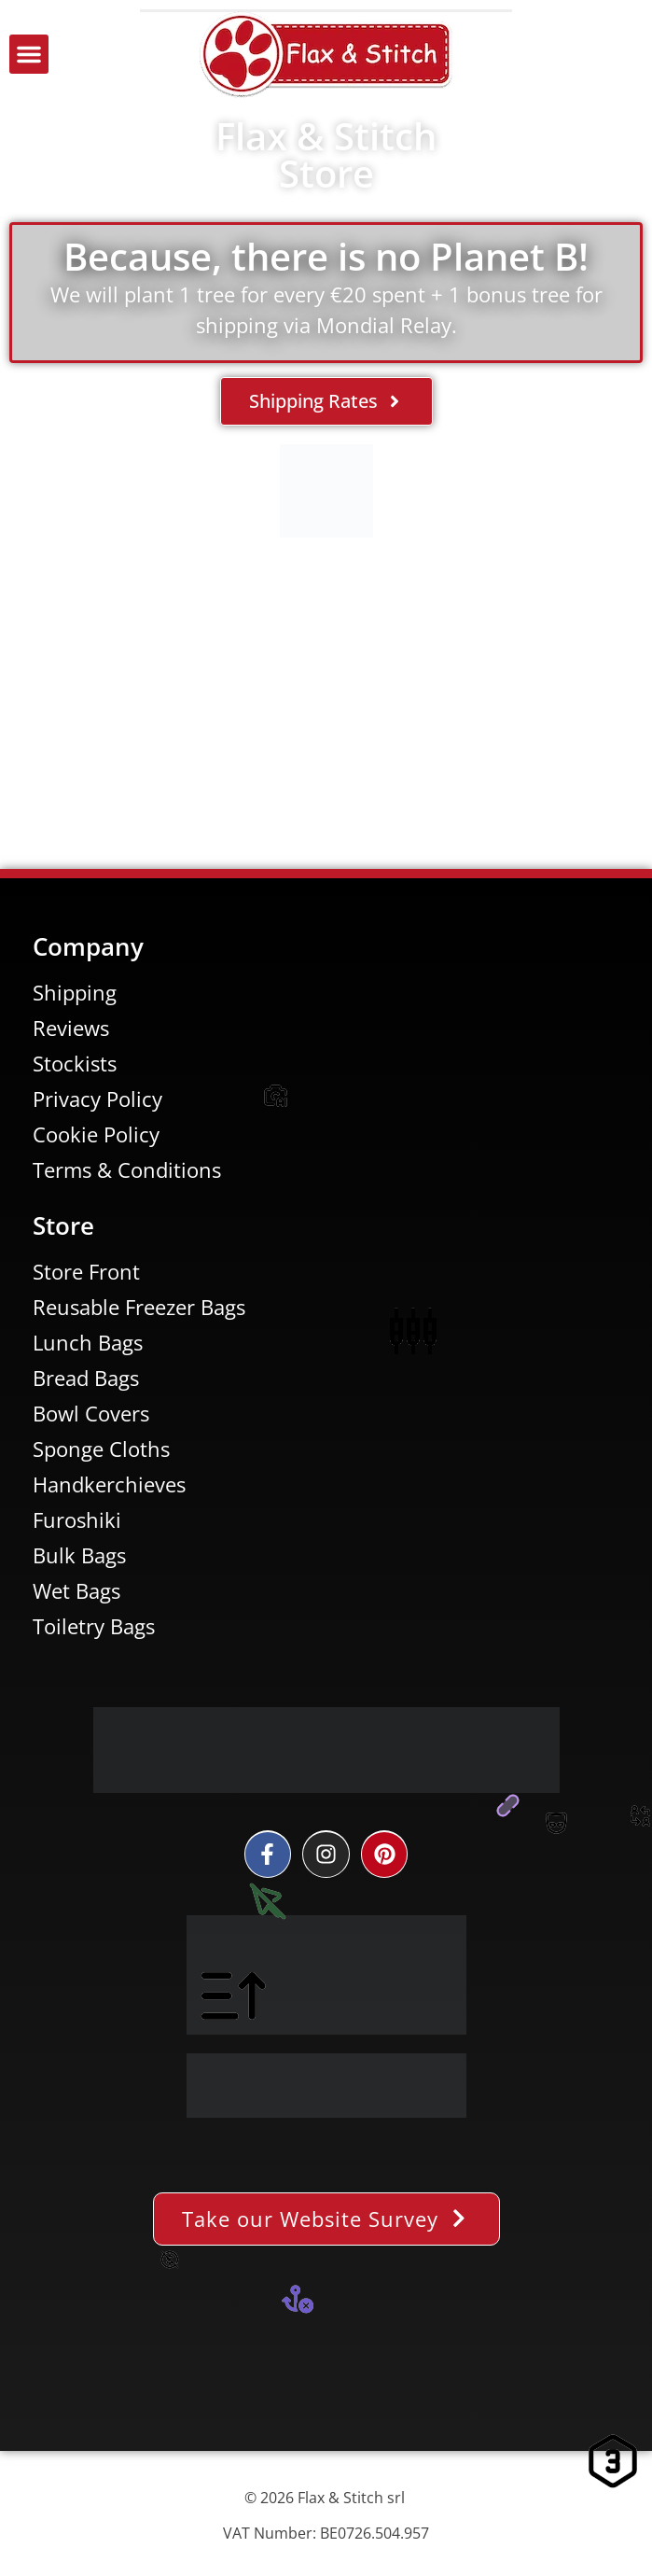 The height and width of the screenshot is (2576, 652). What do you see at coordinates (297, 2298) in the screenshot?
I see `remove a saved anchor point or location` at bounding box center [297, 2298].